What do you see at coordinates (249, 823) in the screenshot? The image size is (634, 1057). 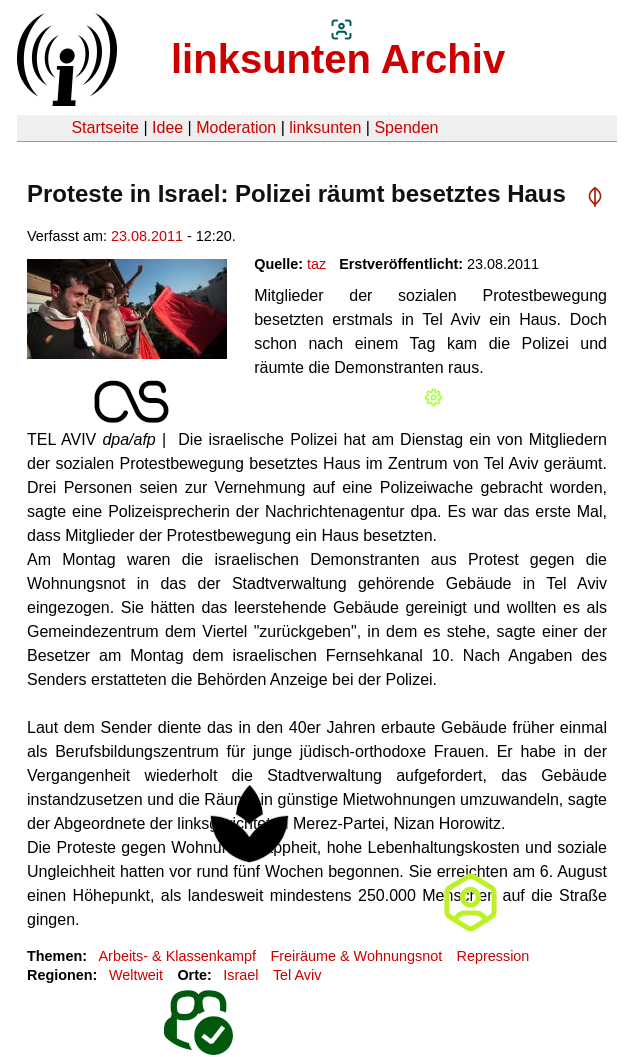 I see `access spa or wellness features` at bounding box center [249, 823].